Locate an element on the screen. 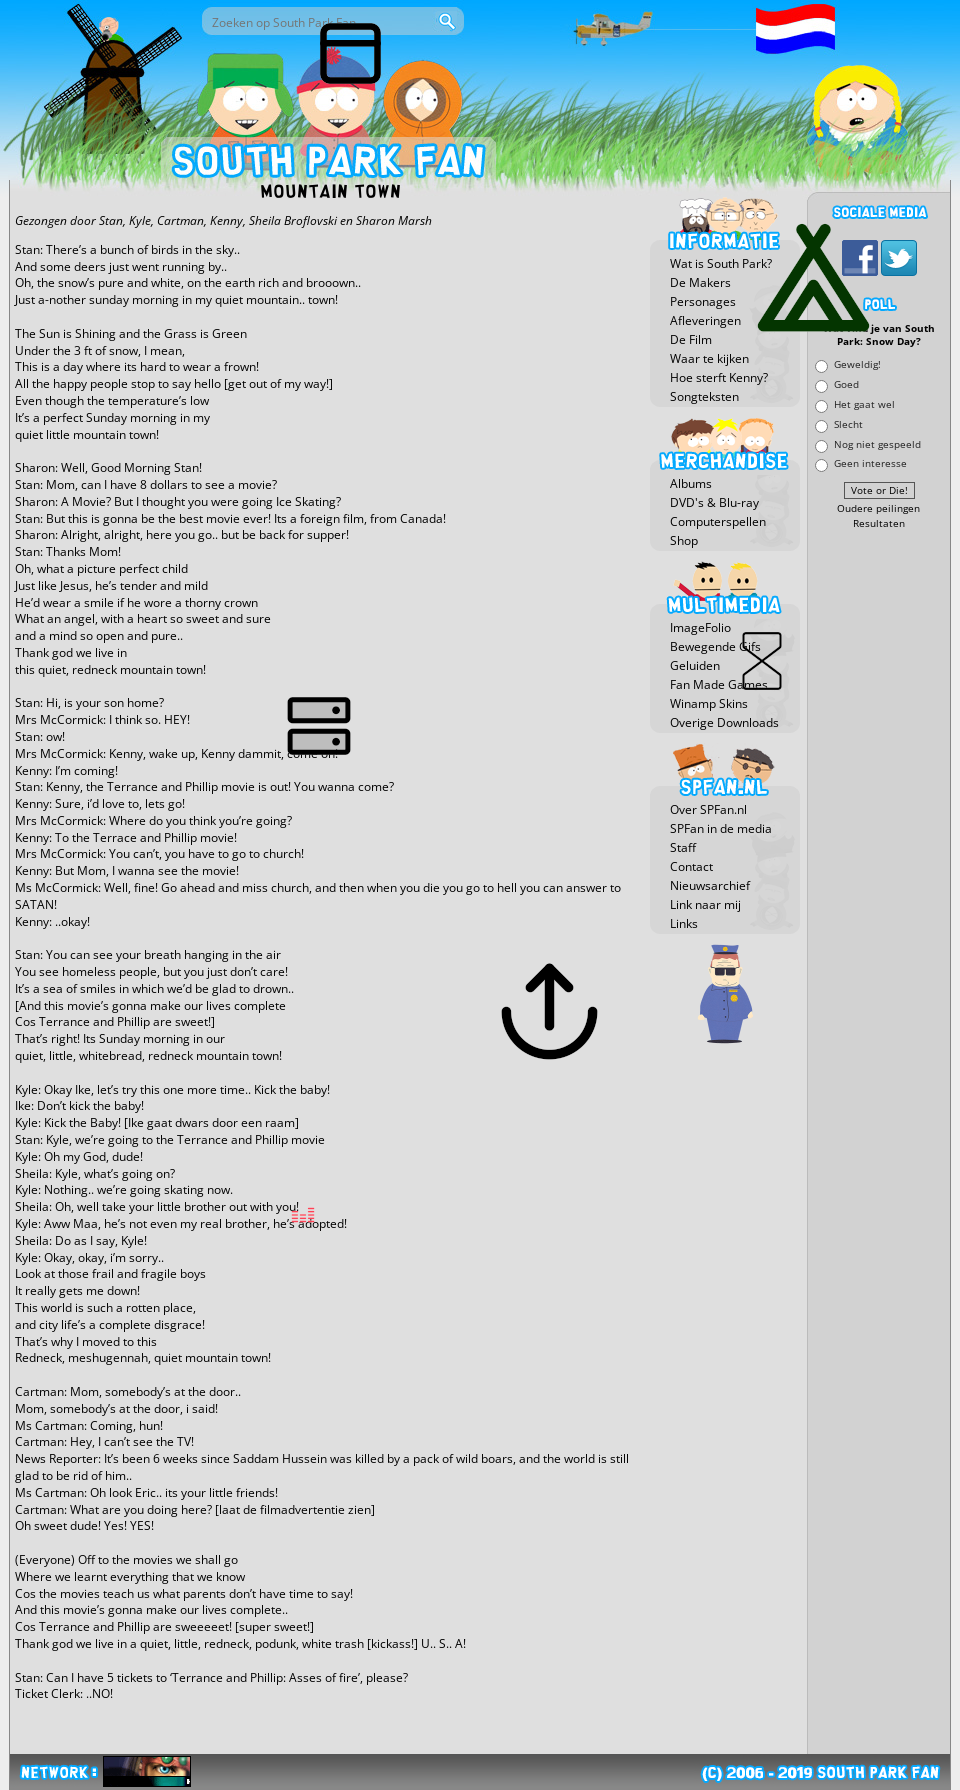 Image resolution: width=960 pixels, height=1790 pixels. toggle the navigation bar visibility is located at coordinates (350, 53).